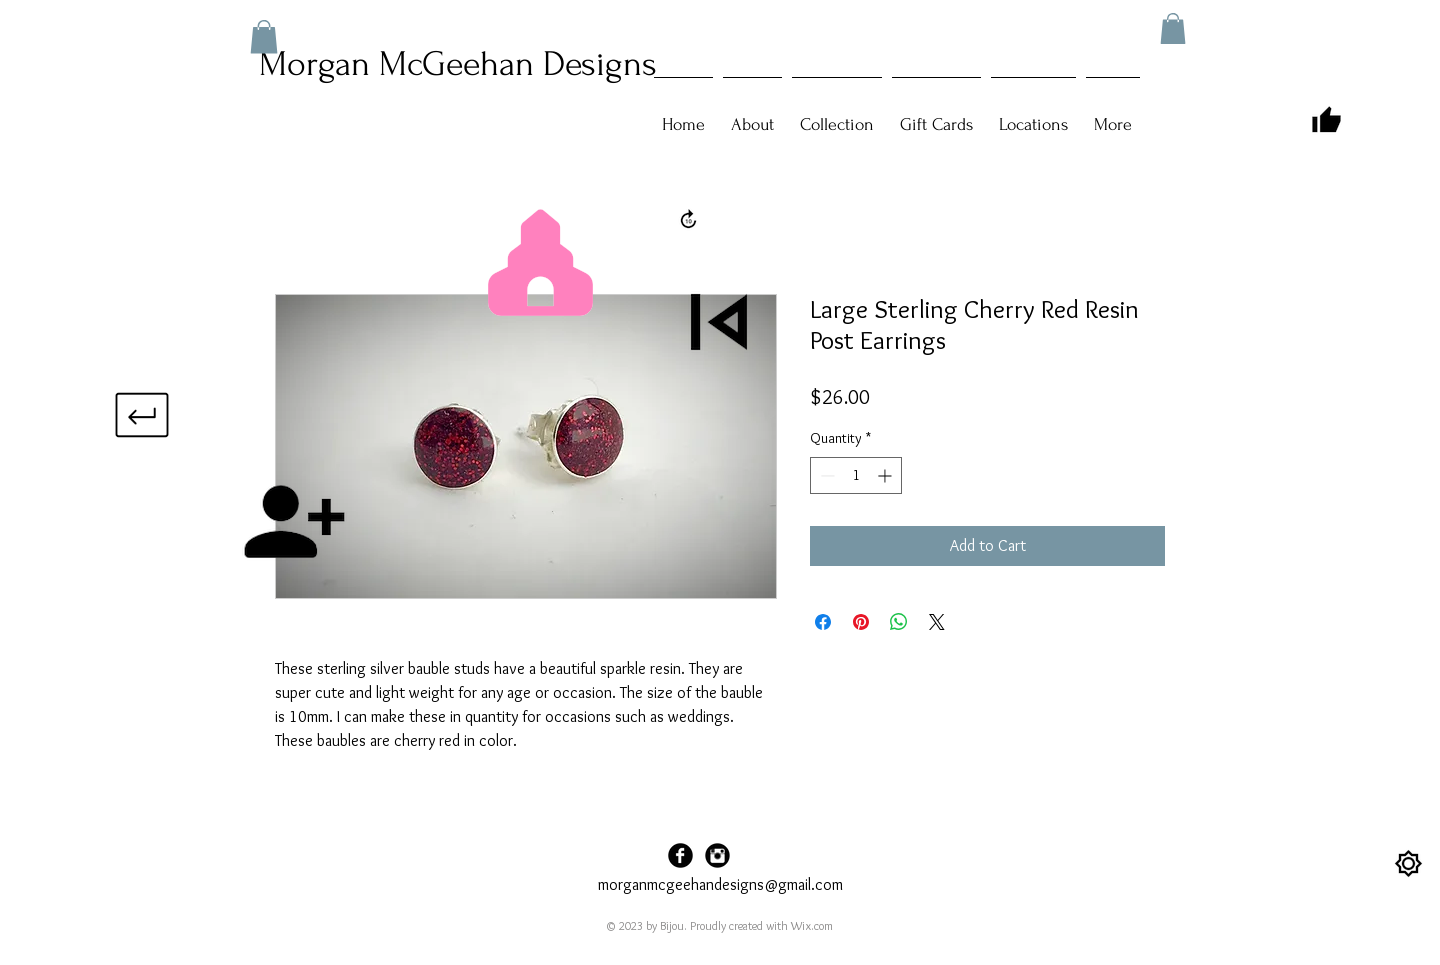 The height and width of the screenshot is (965, 1440). Describe the element at coordinates (1326, 120) in the screenshot. I see `like or upvote this content` at that location.